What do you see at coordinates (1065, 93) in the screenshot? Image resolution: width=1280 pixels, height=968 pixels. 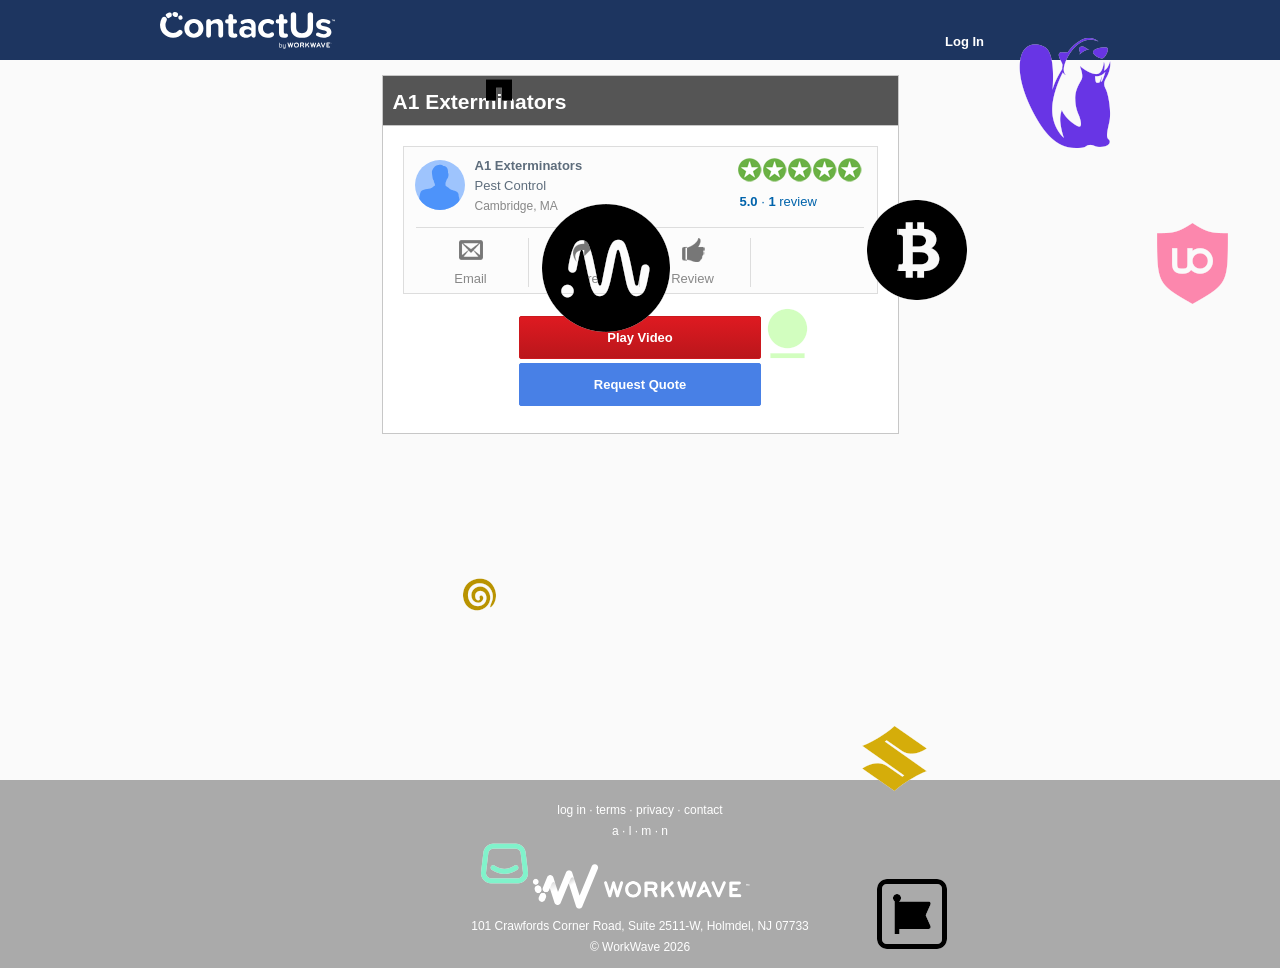 I see `open dbeaver database management application` at bounding box center [1065, 93].